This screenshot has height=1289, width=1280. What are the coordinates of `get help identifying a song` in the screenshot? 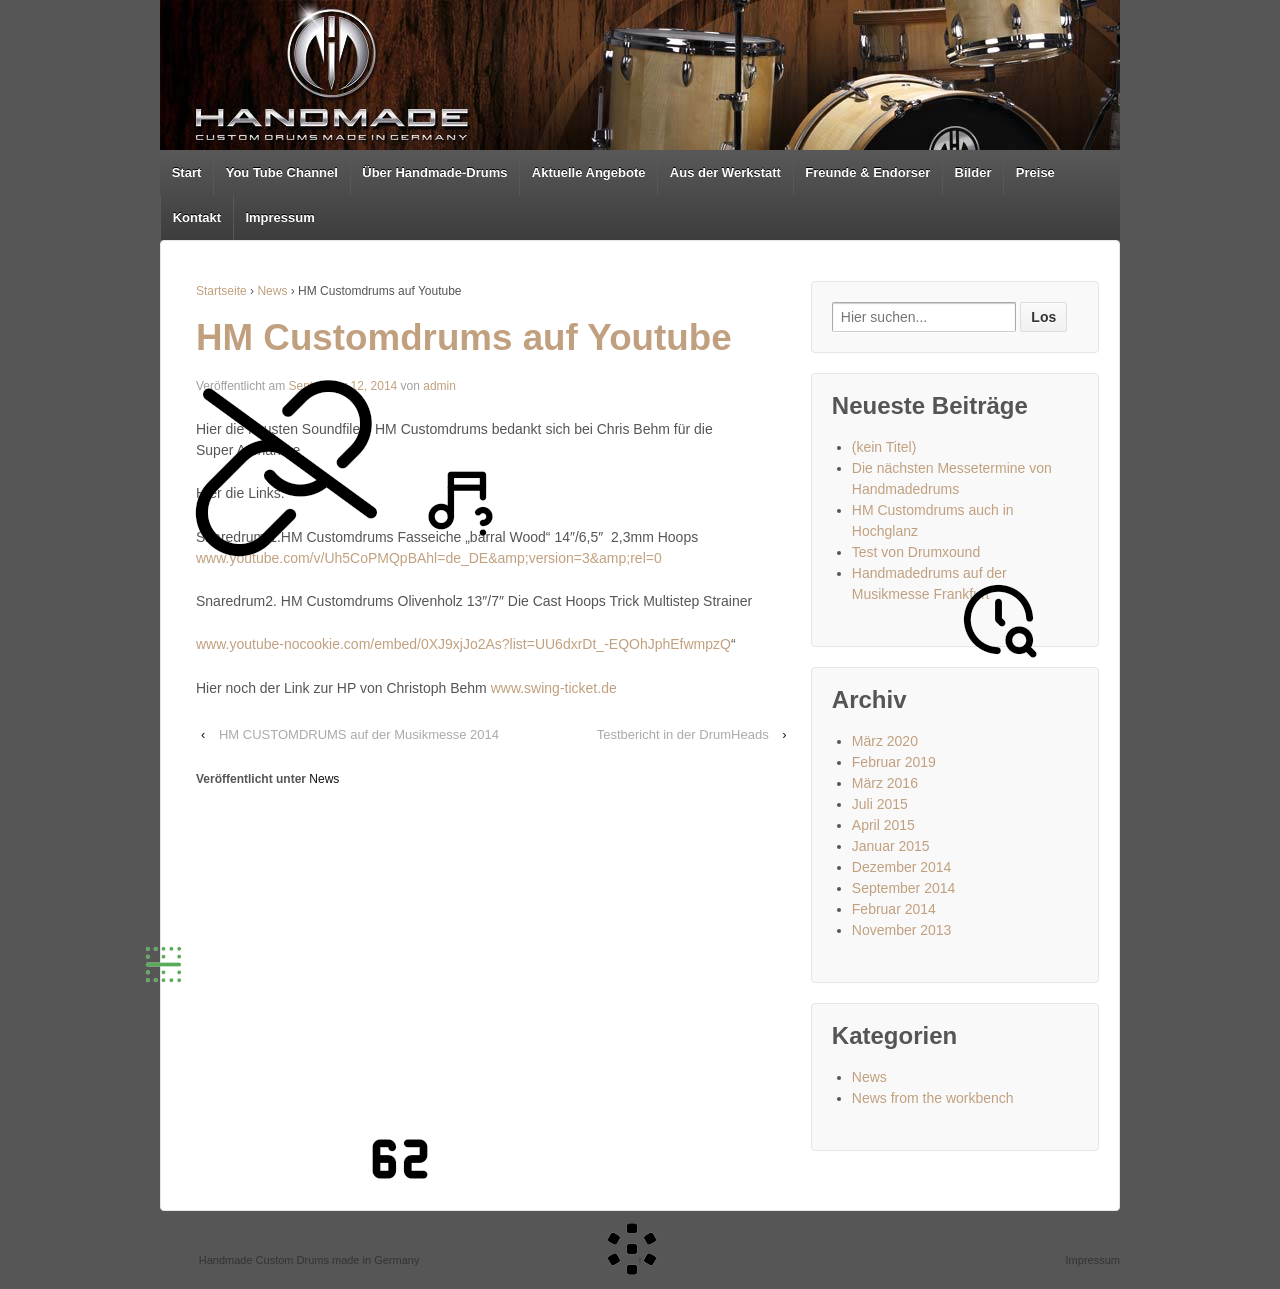 It's located at (460, 500).